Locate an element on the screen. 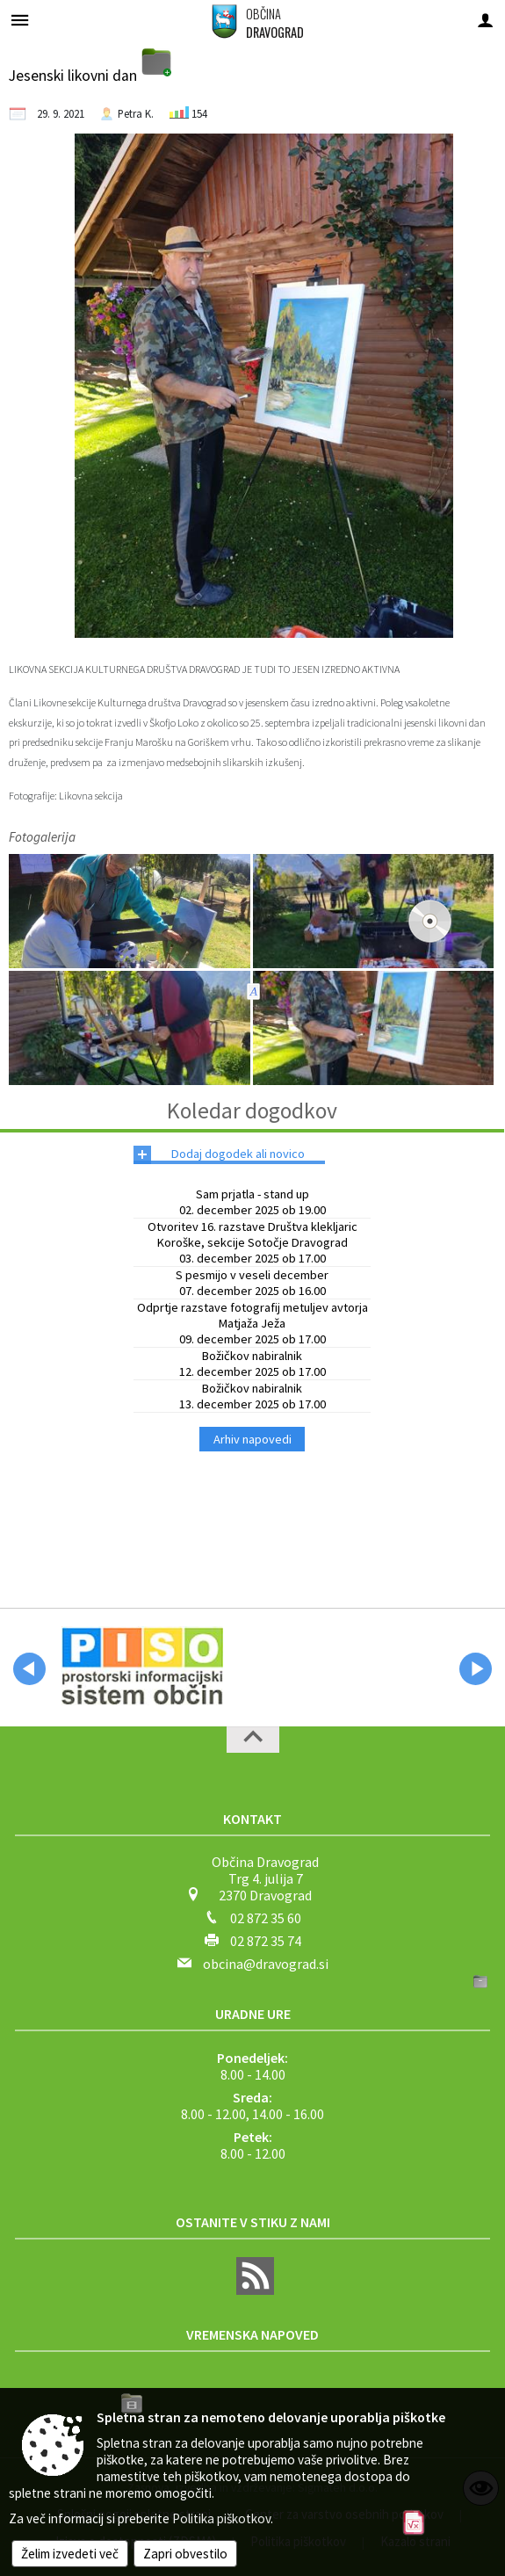 The width and height of the screenshot is (505, 2576). open videos folder is located at coordinates (132, 2403).